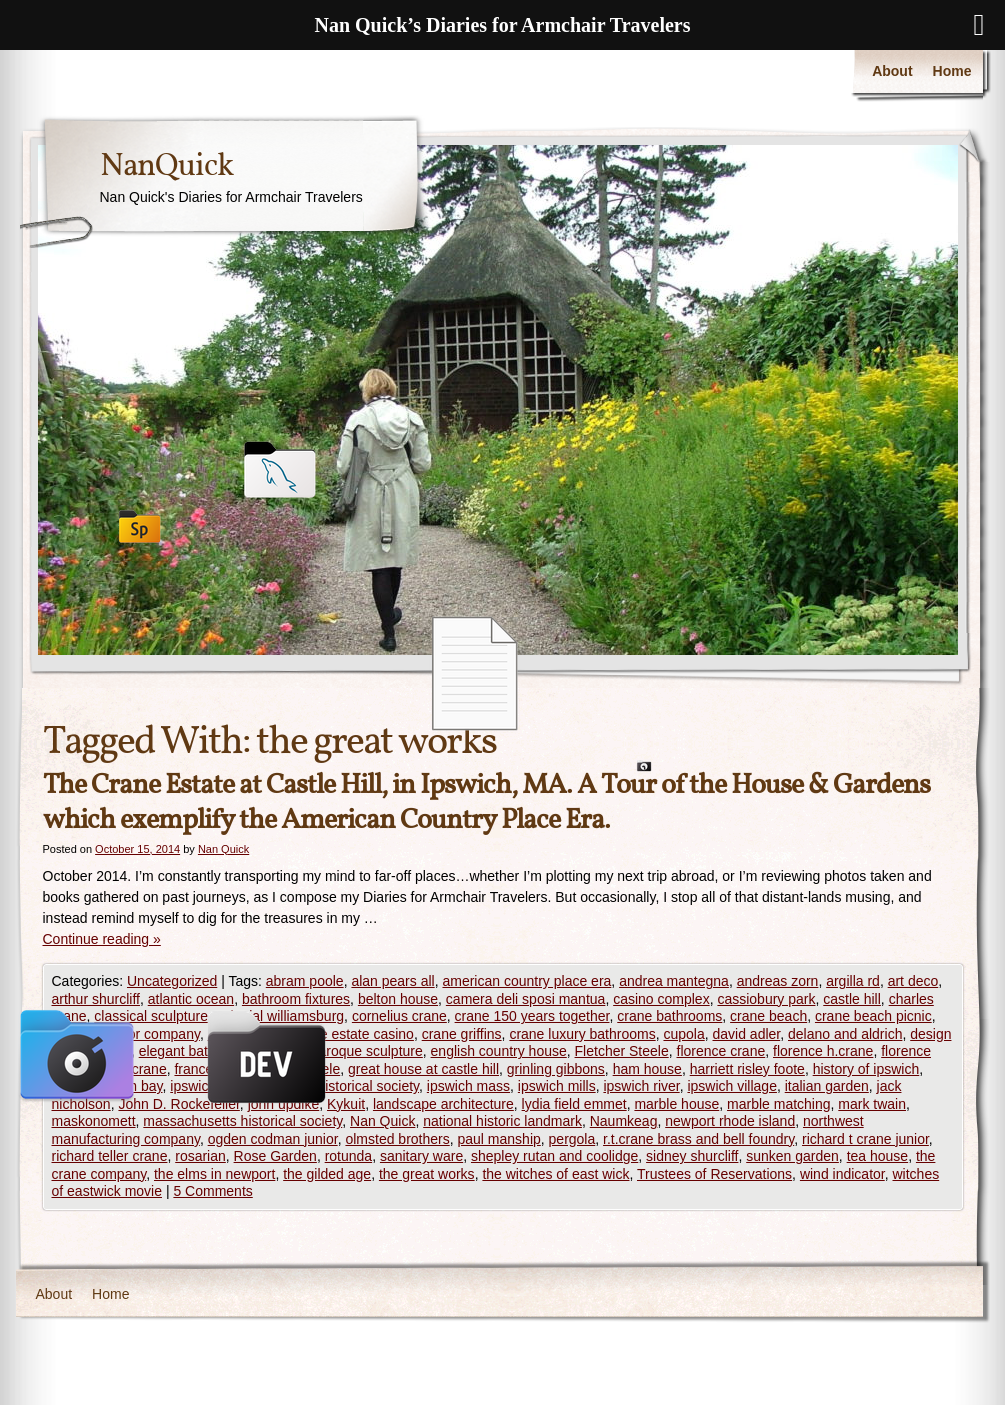 This screenshot has width=1005, height=1405. What do you see at coordinates (279, 471) in the screenshot?
I see `open mysql database files folder` at bounding box center [279, 471].